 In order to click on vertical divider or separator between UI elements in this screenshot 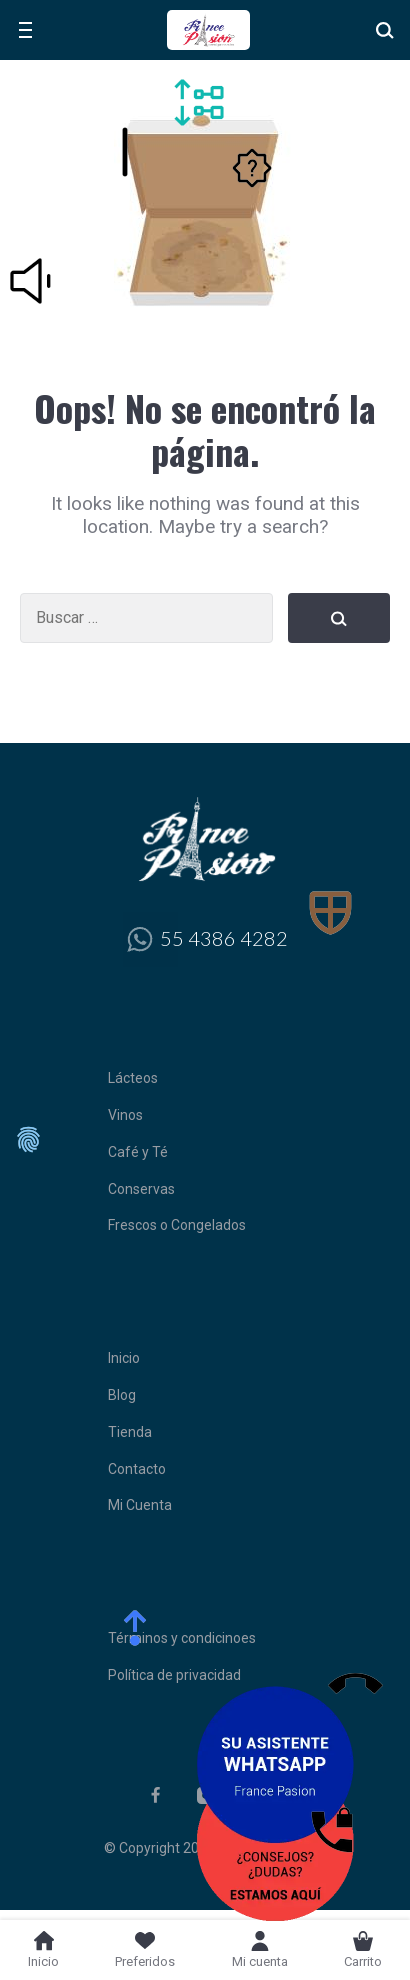, I will do `click(125, 152)`.